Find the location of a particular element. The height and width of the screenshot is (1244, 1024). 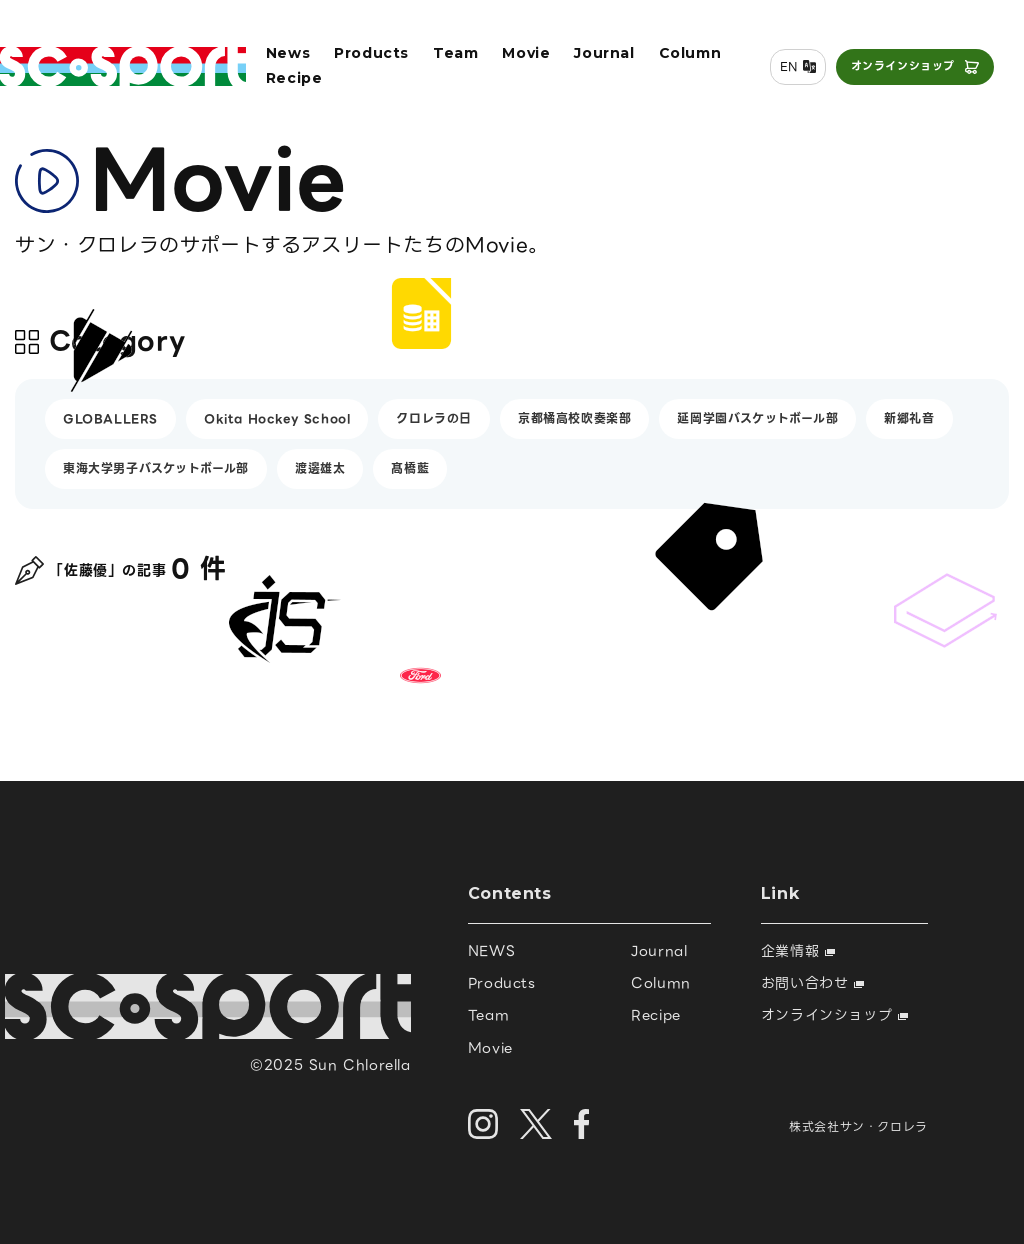

ejs templating engine logo is located at coordinates (285, 619).